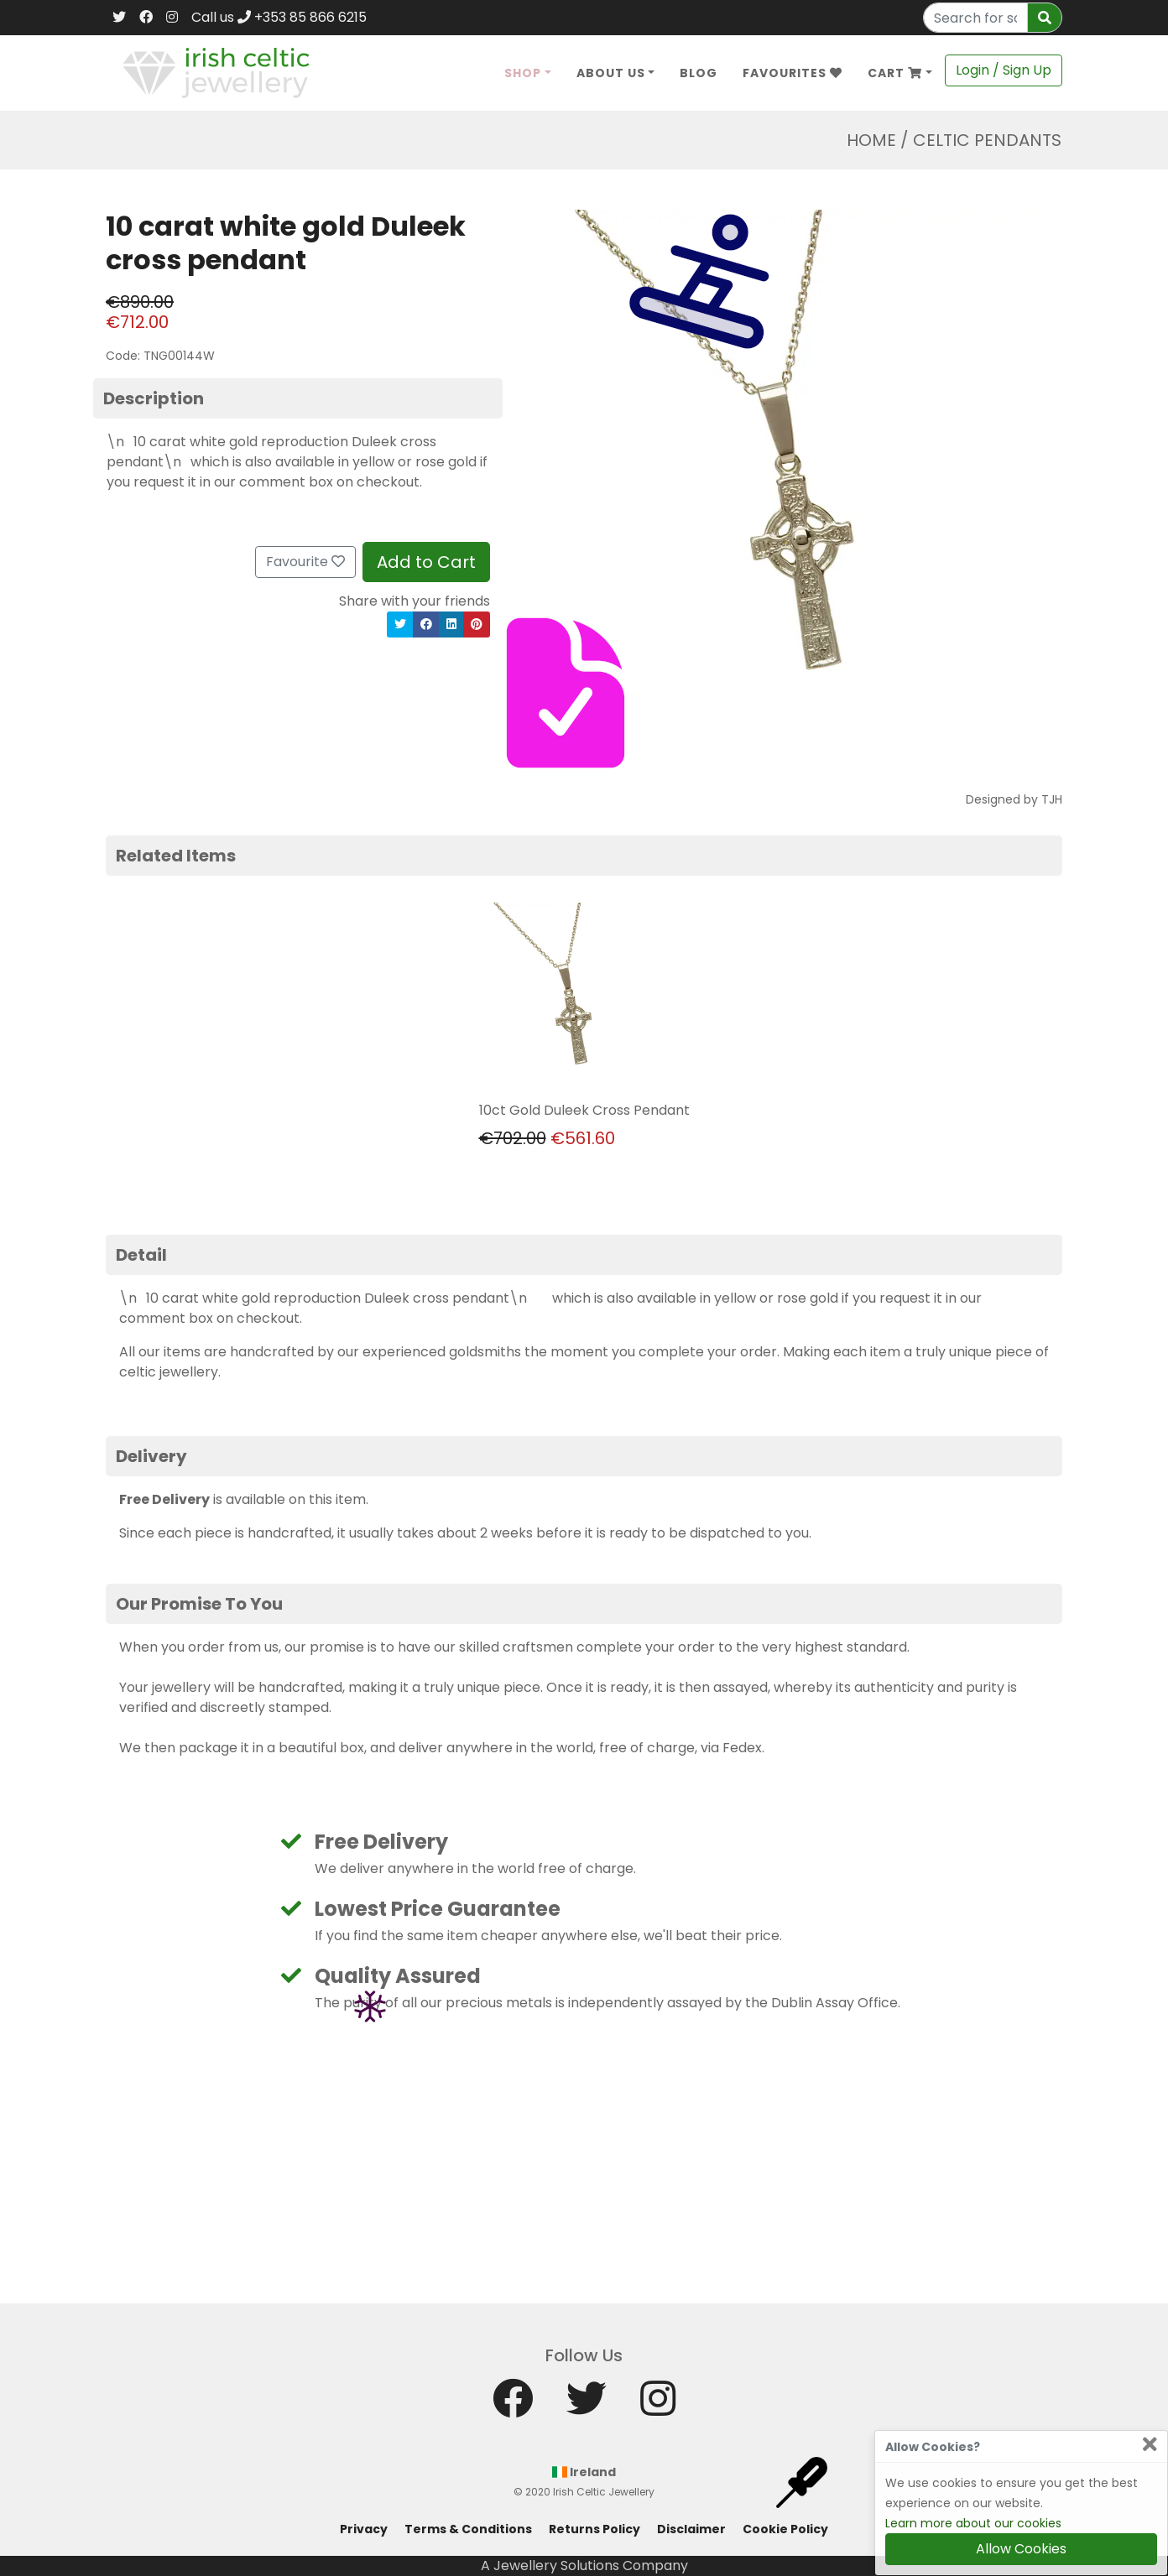  What do you see at coordinates (566, 693) in the screenshot?
I see `document verified or approved` at bounding box center [566, 693].